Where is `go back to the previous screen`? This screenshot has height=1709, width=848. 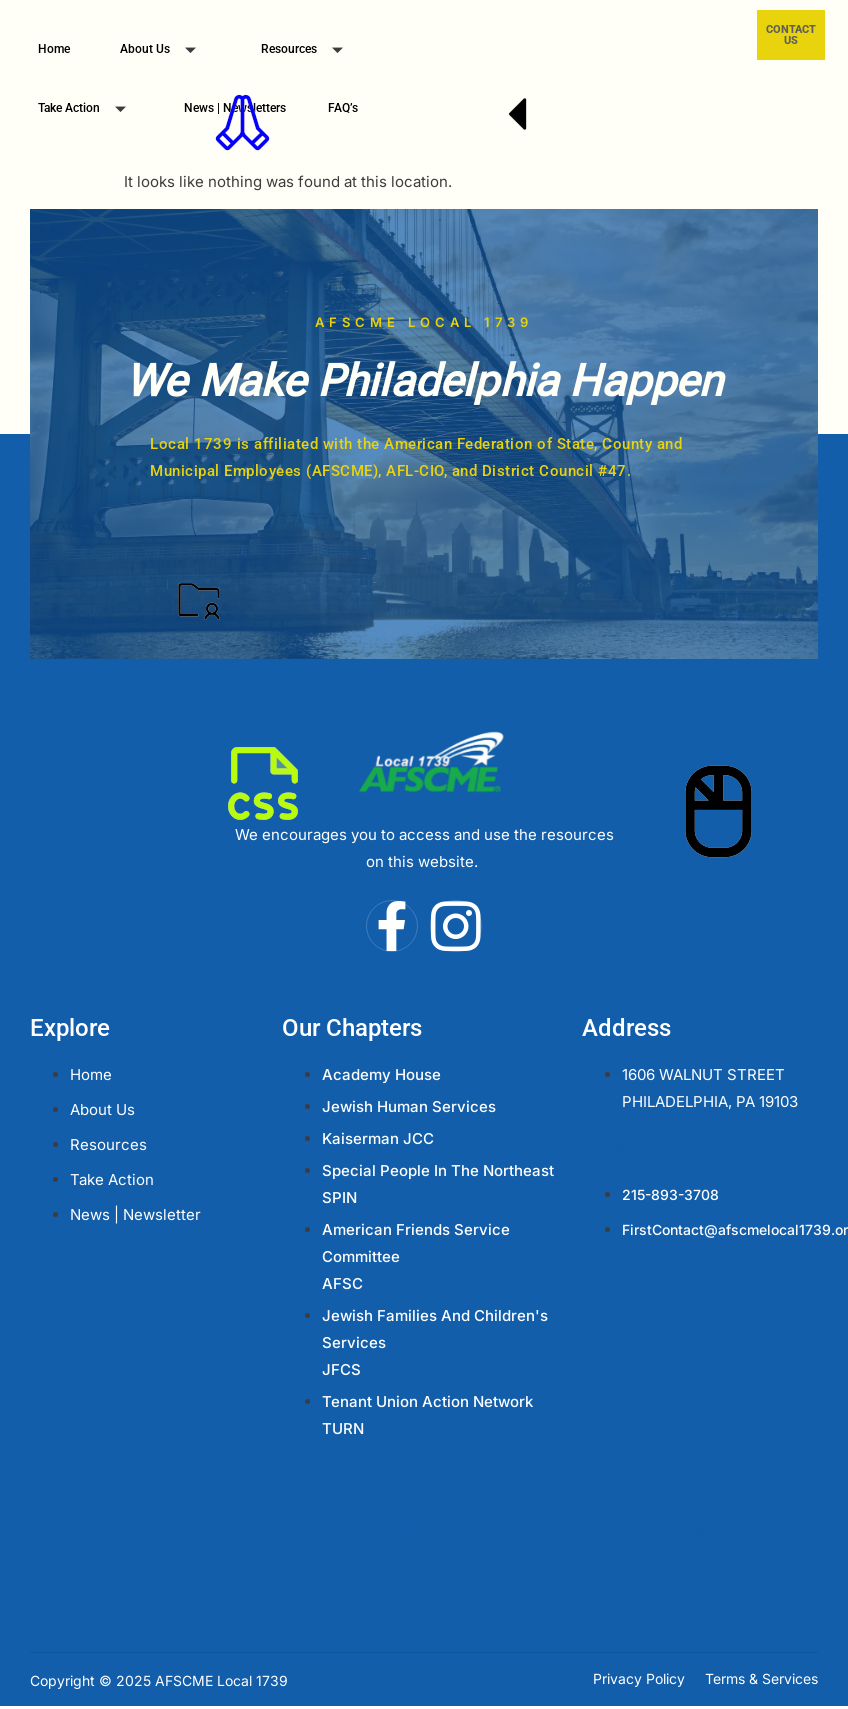
go back to the previous screen is located at coordinates (519, 114).